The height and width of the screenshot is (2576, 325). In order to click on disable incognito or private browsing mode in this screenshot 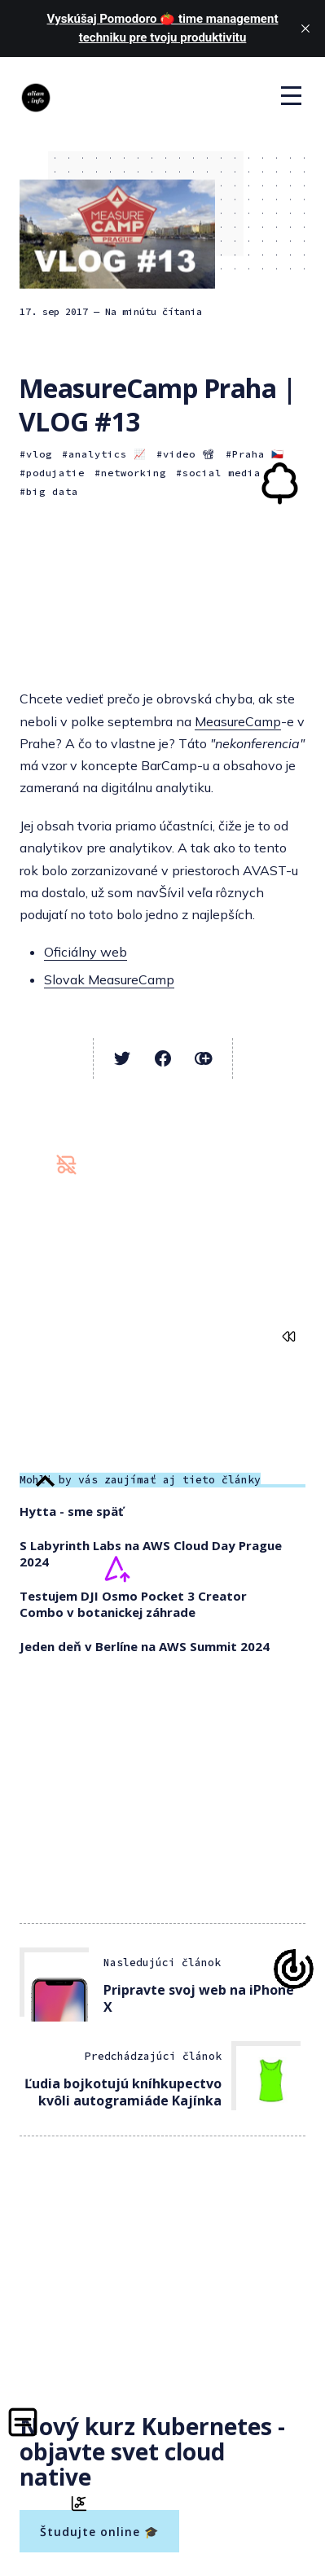, I will do `click(66, 1164)`.